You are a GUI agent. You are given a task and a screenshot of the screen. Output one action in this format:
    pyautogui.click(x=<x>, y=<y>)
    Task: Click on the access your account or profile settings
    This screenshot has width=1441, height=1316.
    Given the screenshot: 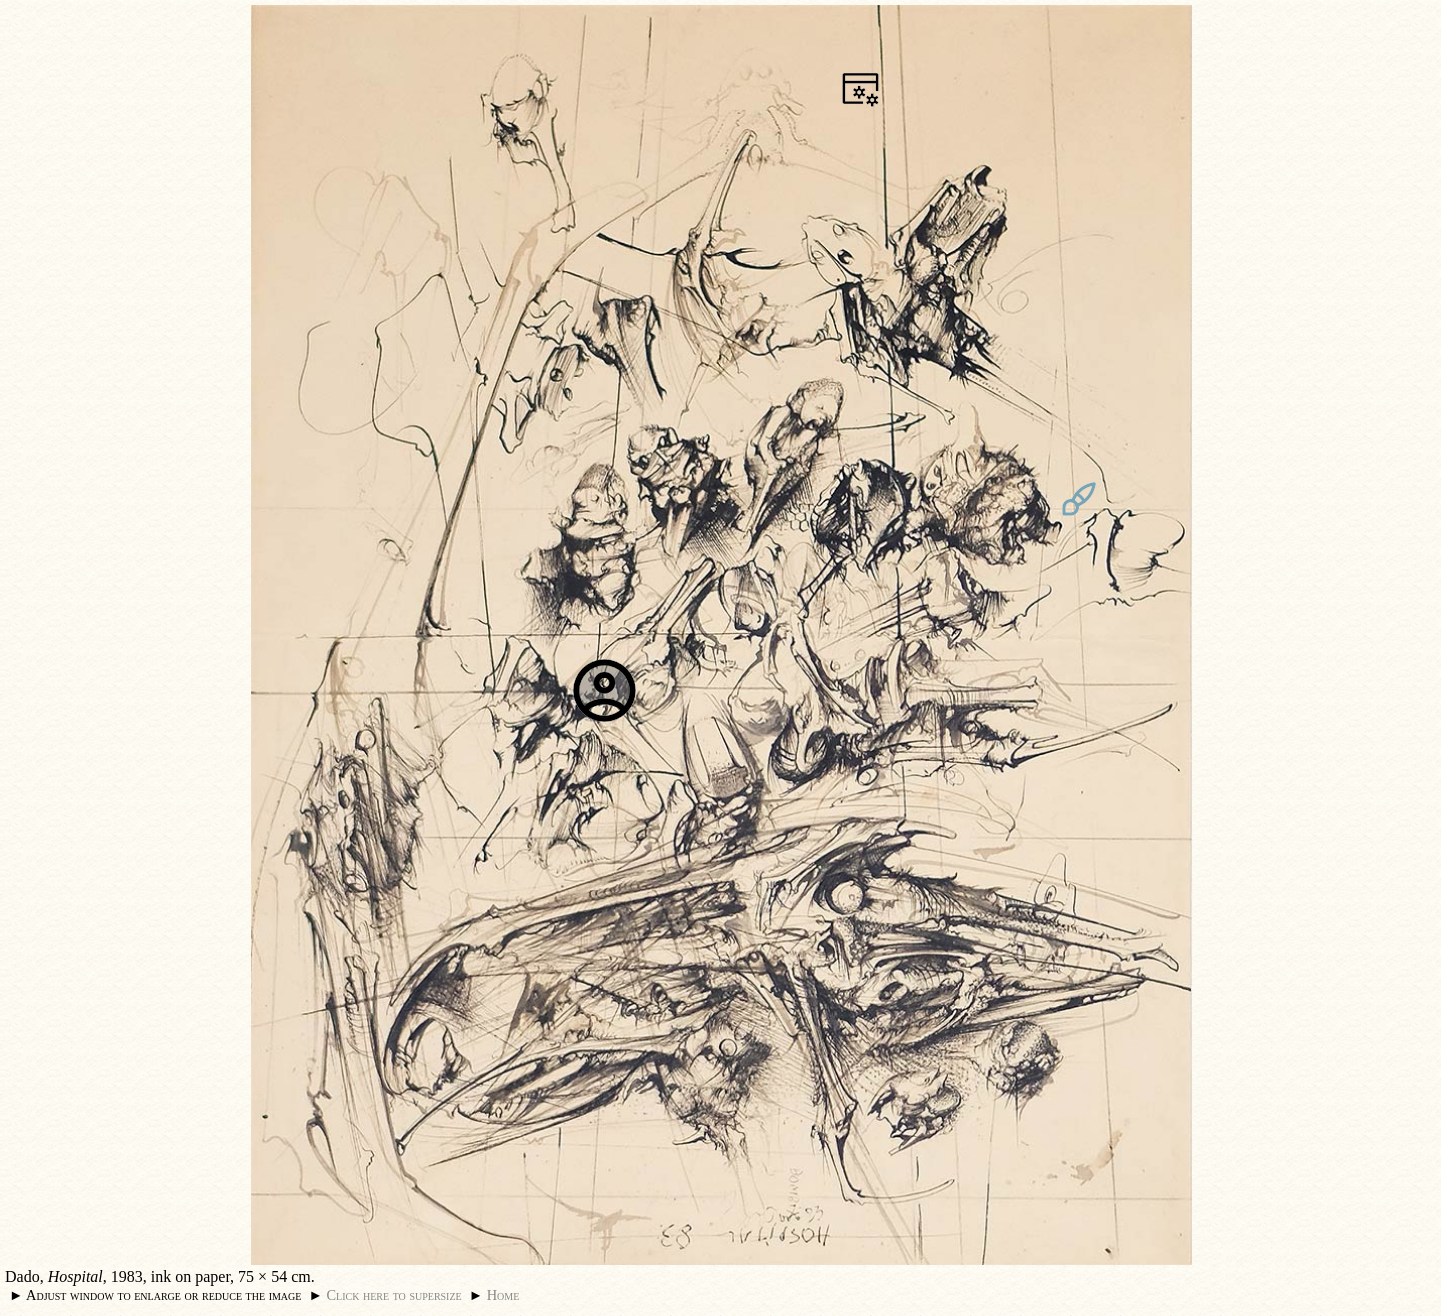 What is the action you would take?
    pyautogui.click(x=604, y=690)
    